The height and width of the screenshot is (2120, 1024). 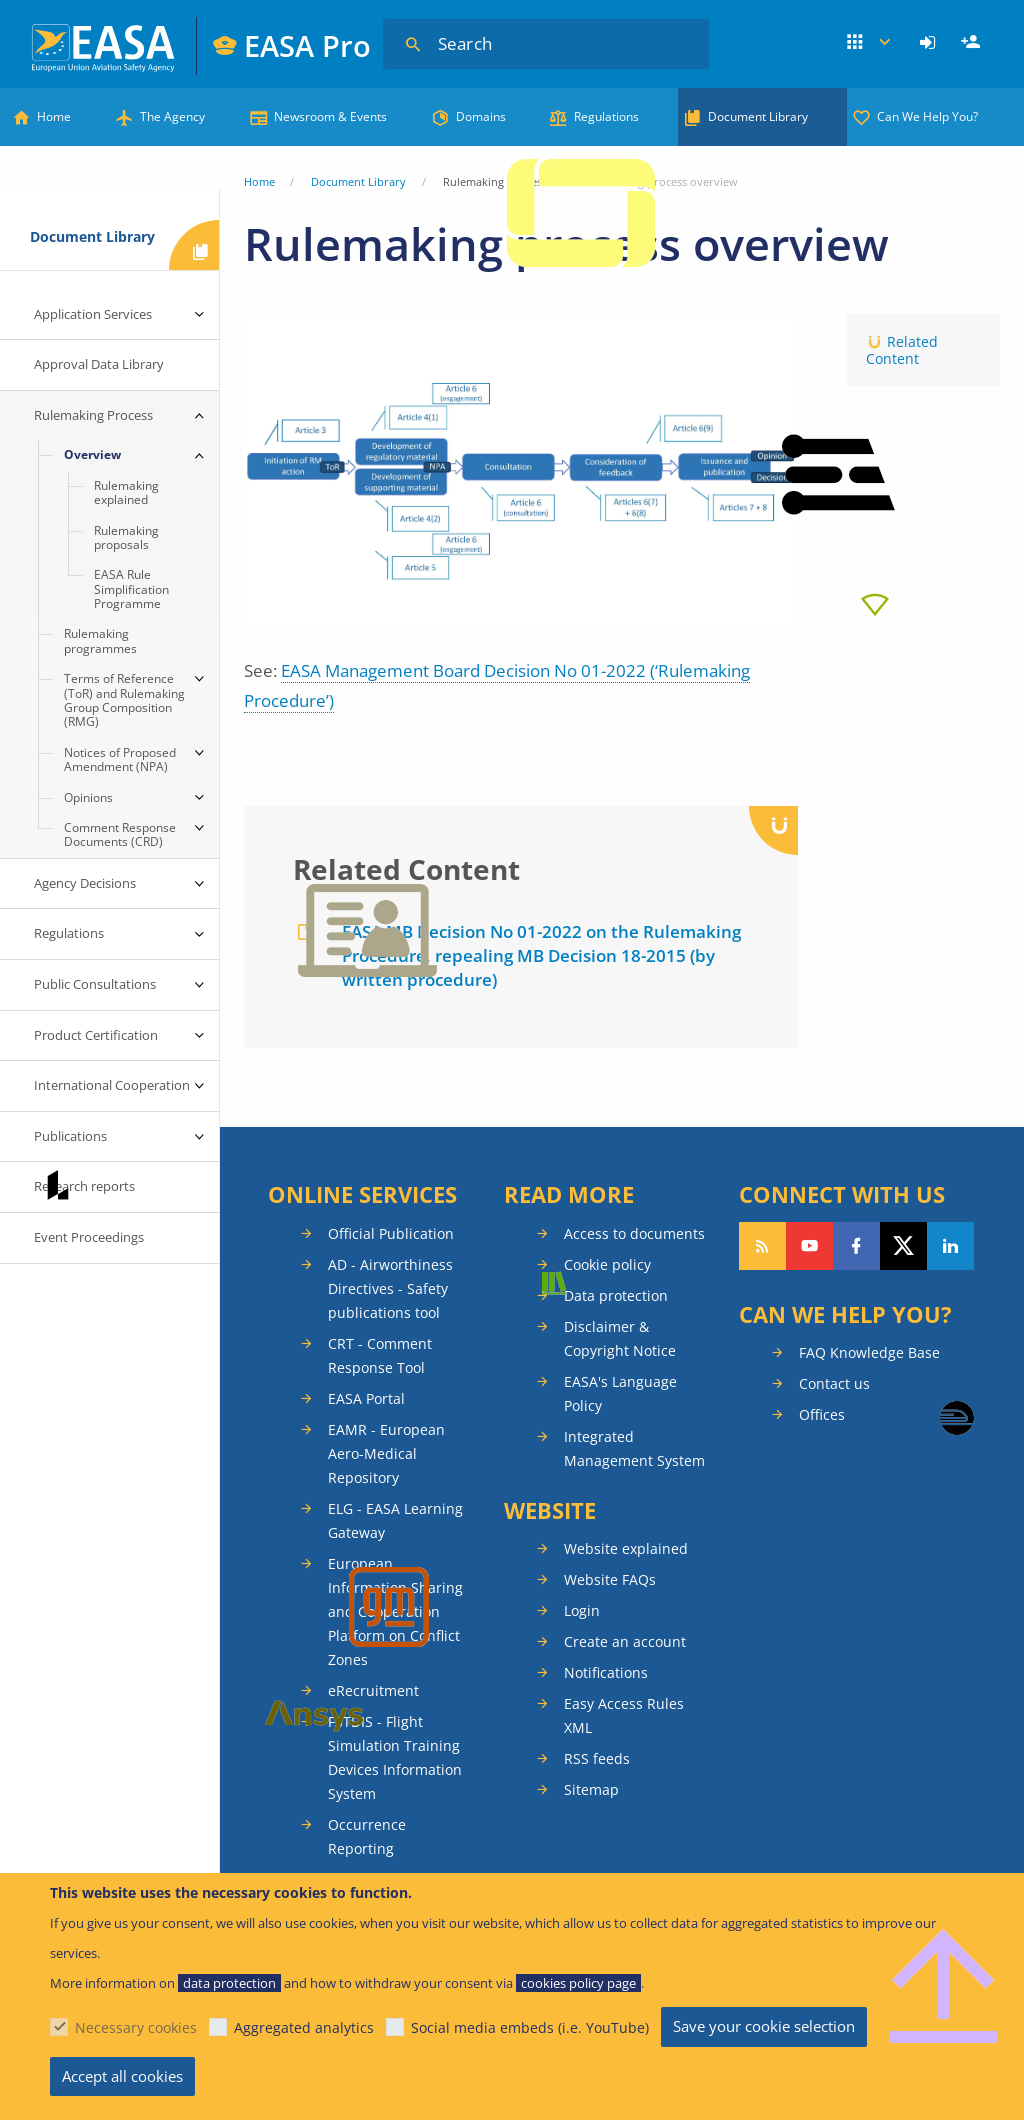 I want to click on open the Codementor app or website, so click(x=367, y=930).